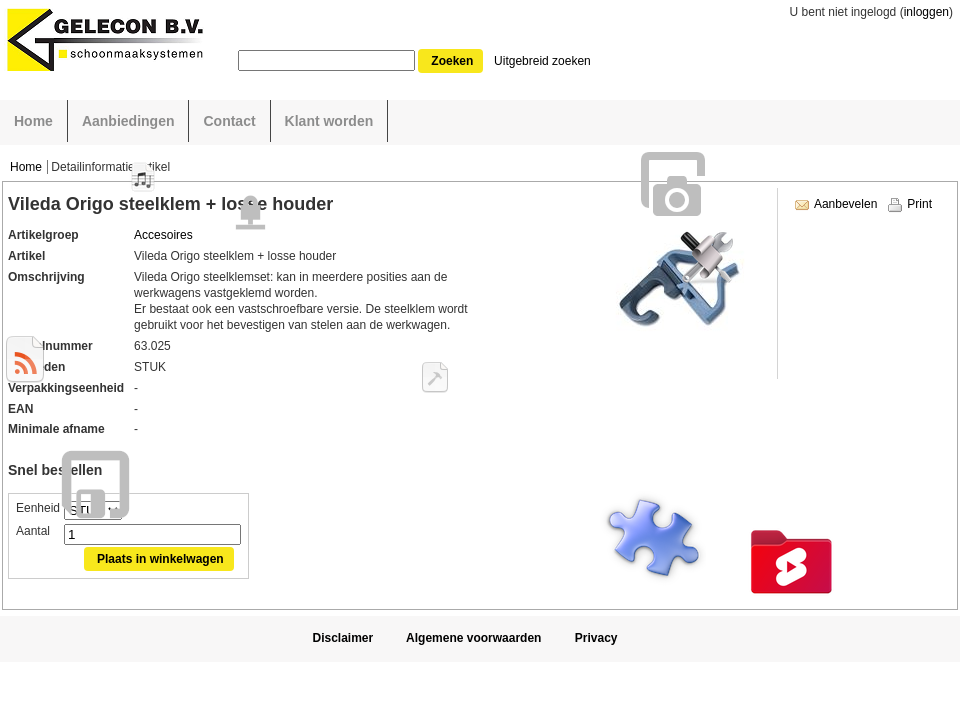 This screenshot has width=960, height=720. I want to click on take a screenshot, so click(673, 184).